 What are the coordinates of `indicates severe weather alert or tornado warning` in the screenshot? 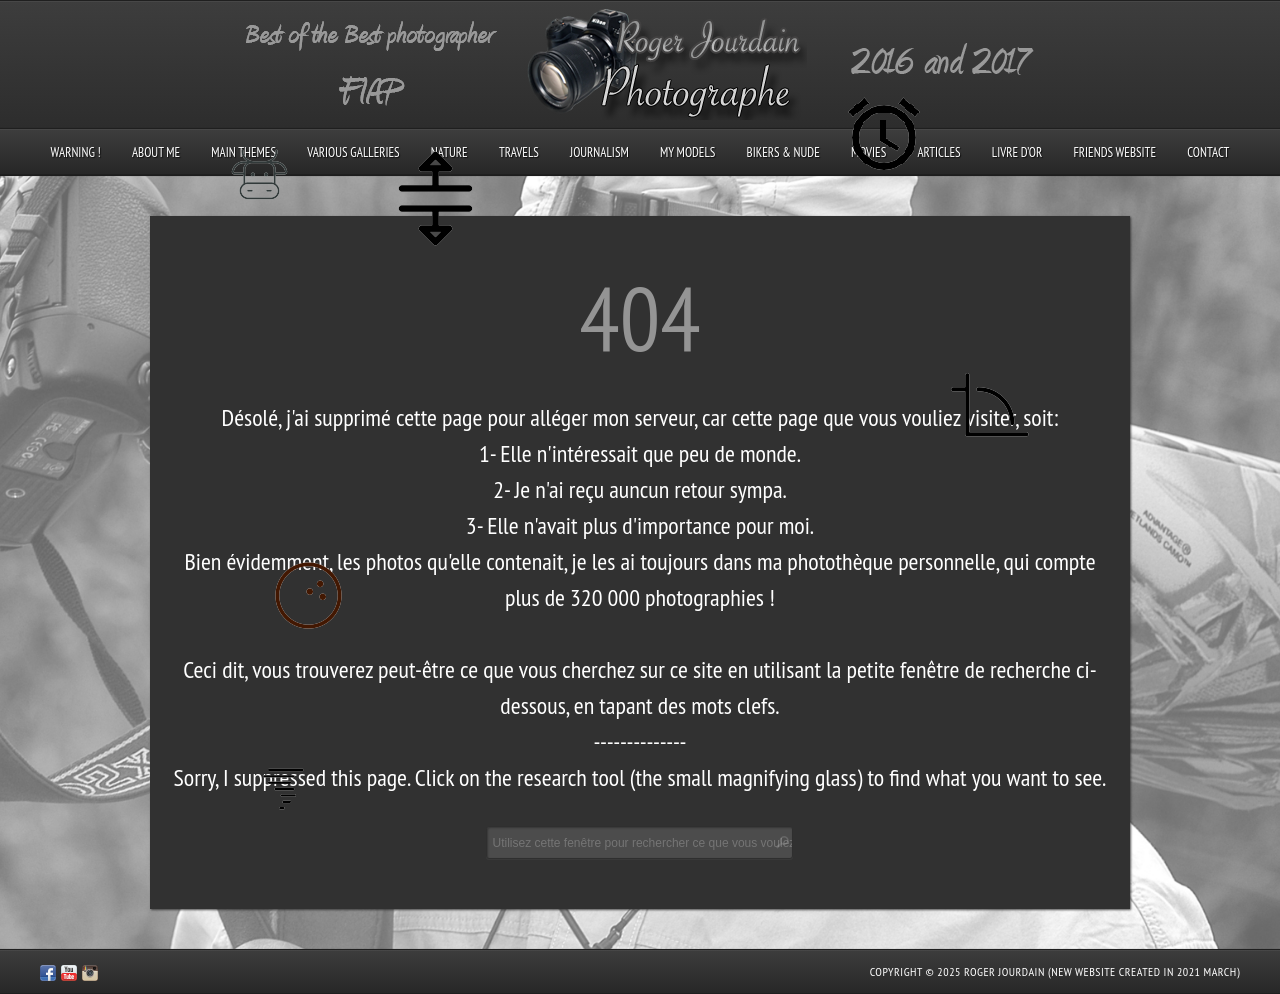 It's located at (283, 787).